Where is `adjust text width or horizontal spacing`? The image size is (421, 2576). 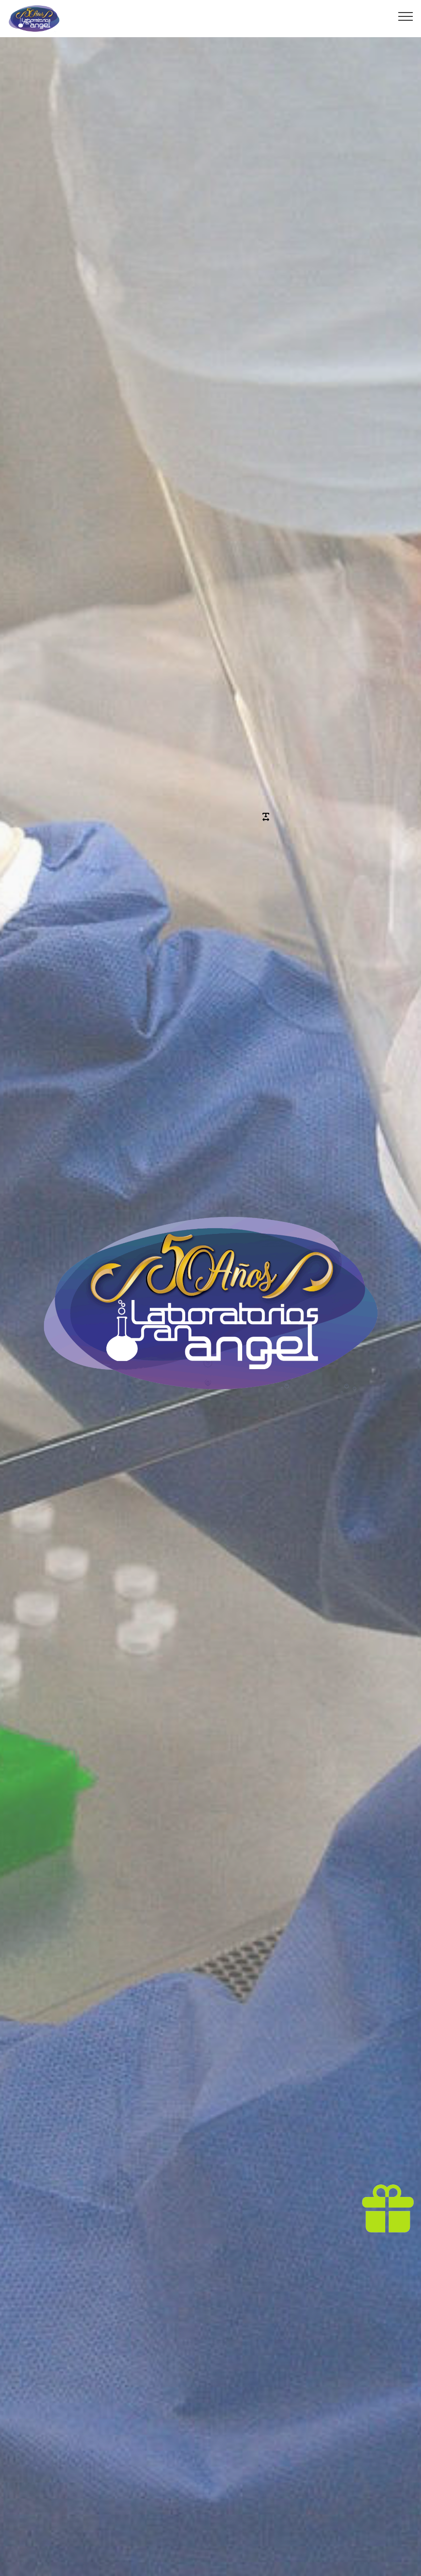 adjust text width or horizontal spacing is located at coordinates (266, 817).